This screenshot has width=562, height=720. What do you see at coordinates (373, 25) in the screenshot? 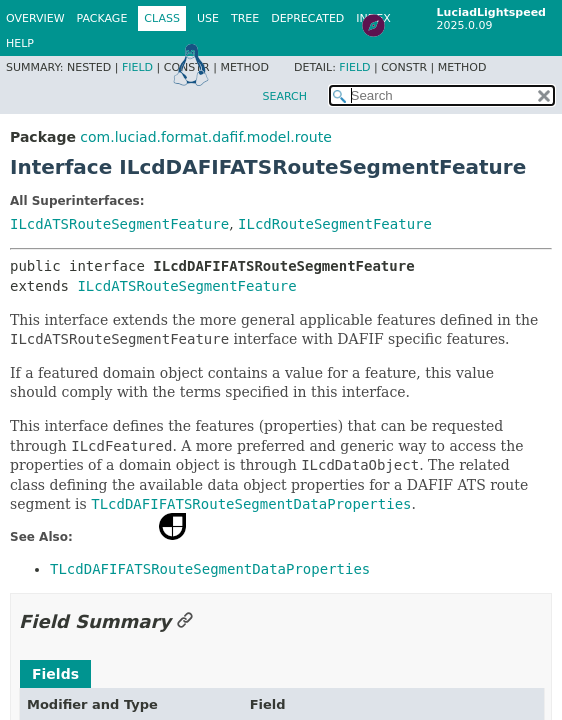
I see `open compass or navigation app` at bounding box center [373, 25].